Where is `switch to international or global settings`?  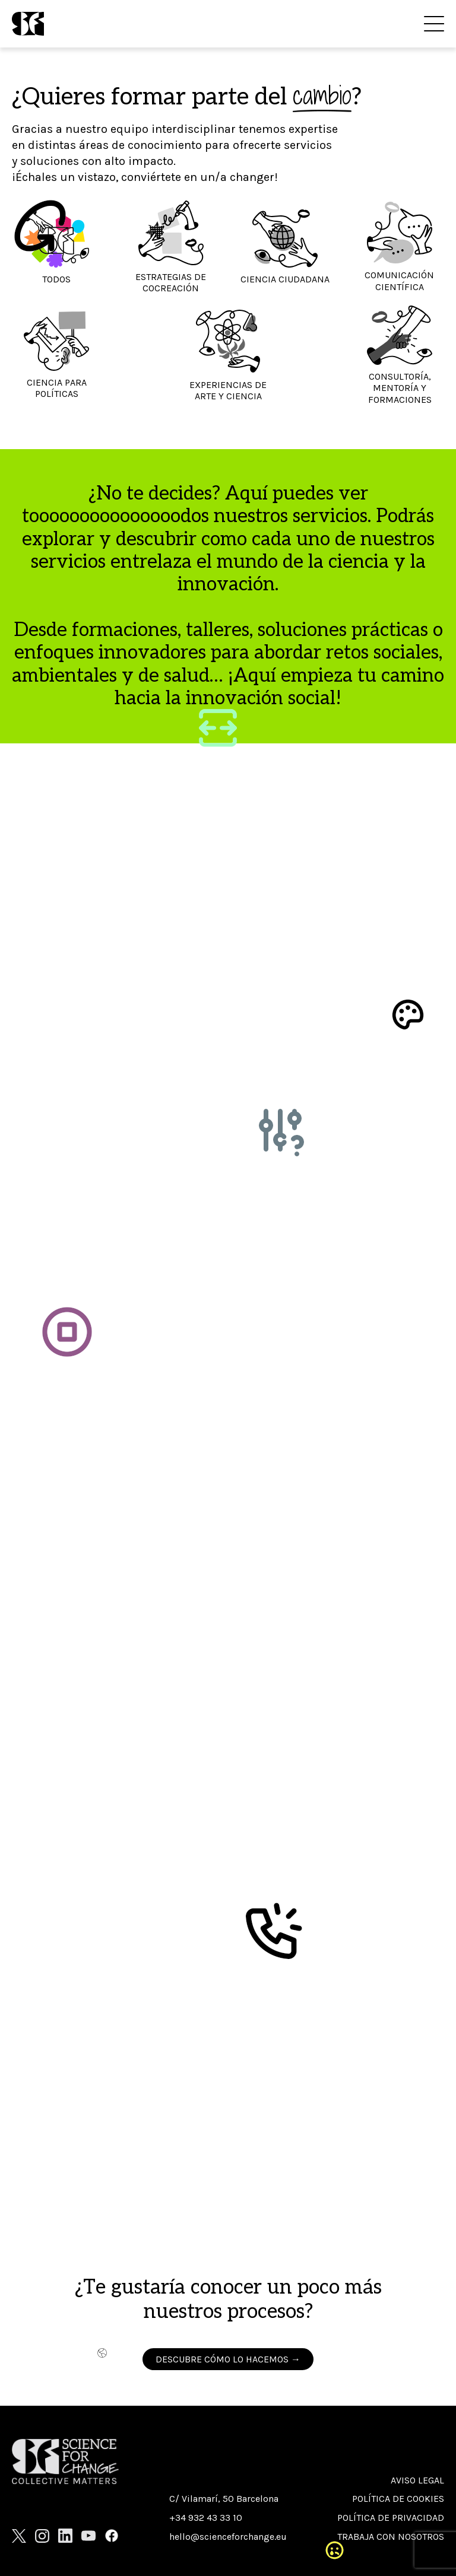 switch to international or global settings is located at coordinates (102, 2353).